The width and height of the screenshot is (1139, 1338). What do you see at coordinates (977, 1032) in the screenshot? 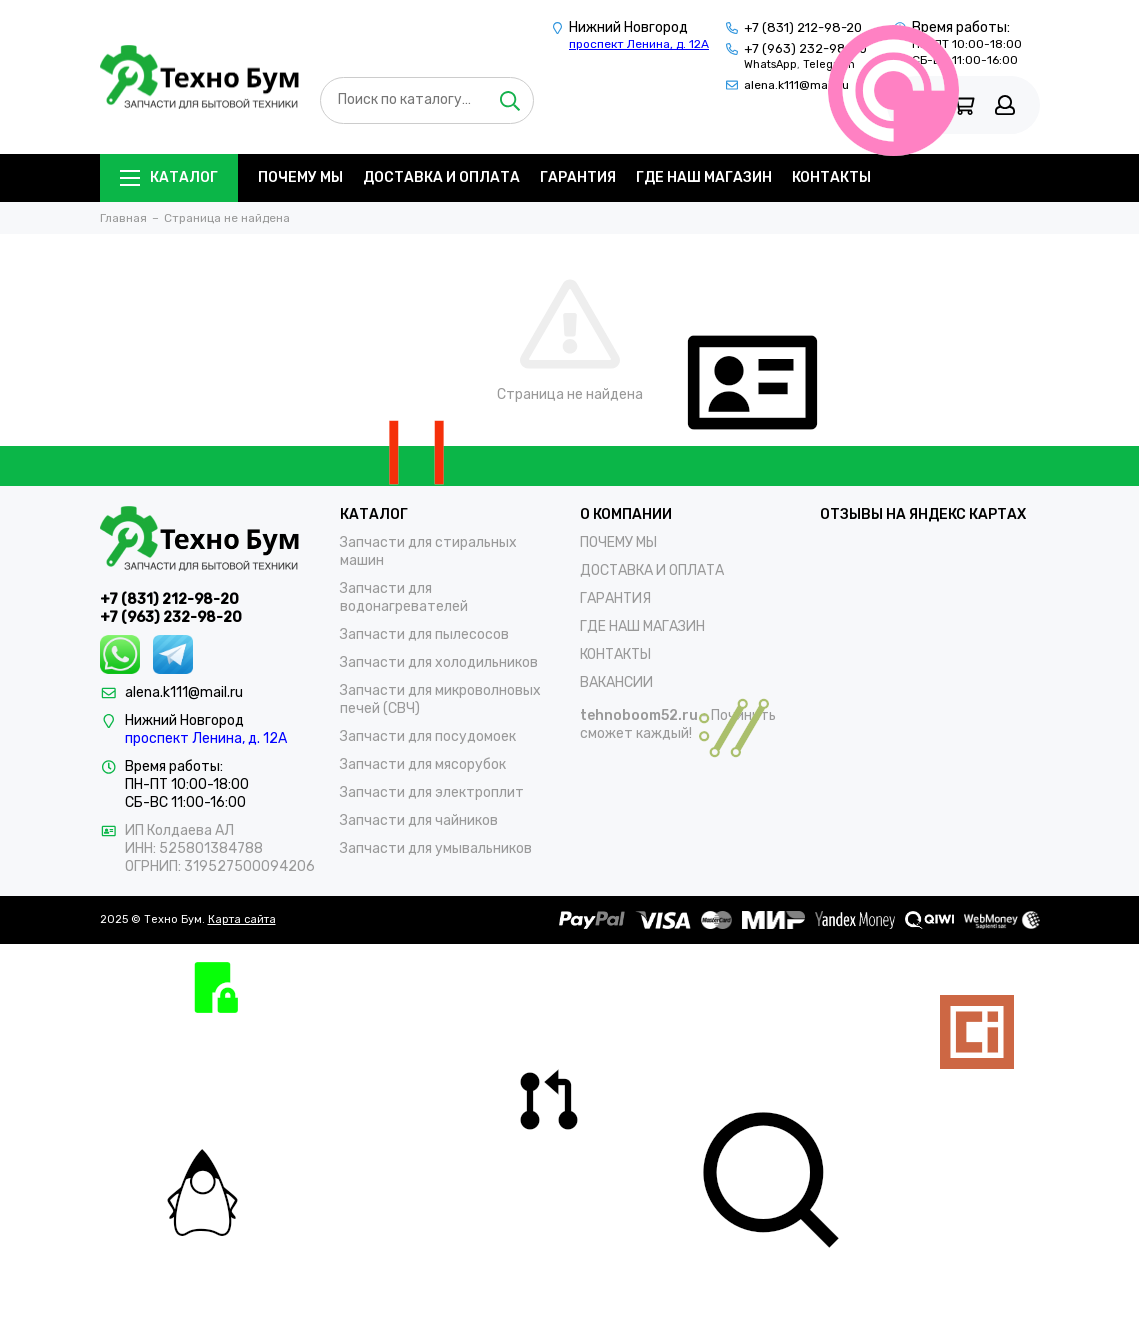
I see `open container initiative (OCI) logo` at bounding box center [977, 1032].